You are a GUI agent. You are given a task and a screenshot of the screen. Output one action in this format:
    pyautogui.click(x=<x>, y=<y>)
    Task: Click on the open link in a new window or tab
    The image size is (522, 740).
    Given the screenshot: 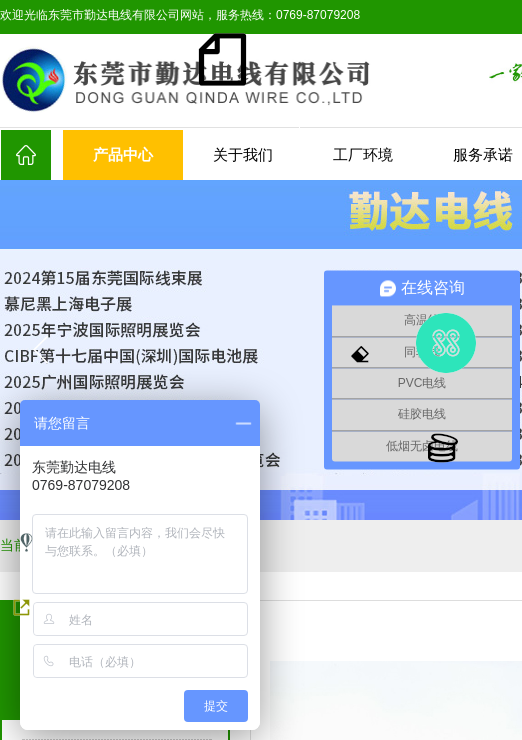 What is the action you would take?
    pyautogui.click(x=21, y=607)
    